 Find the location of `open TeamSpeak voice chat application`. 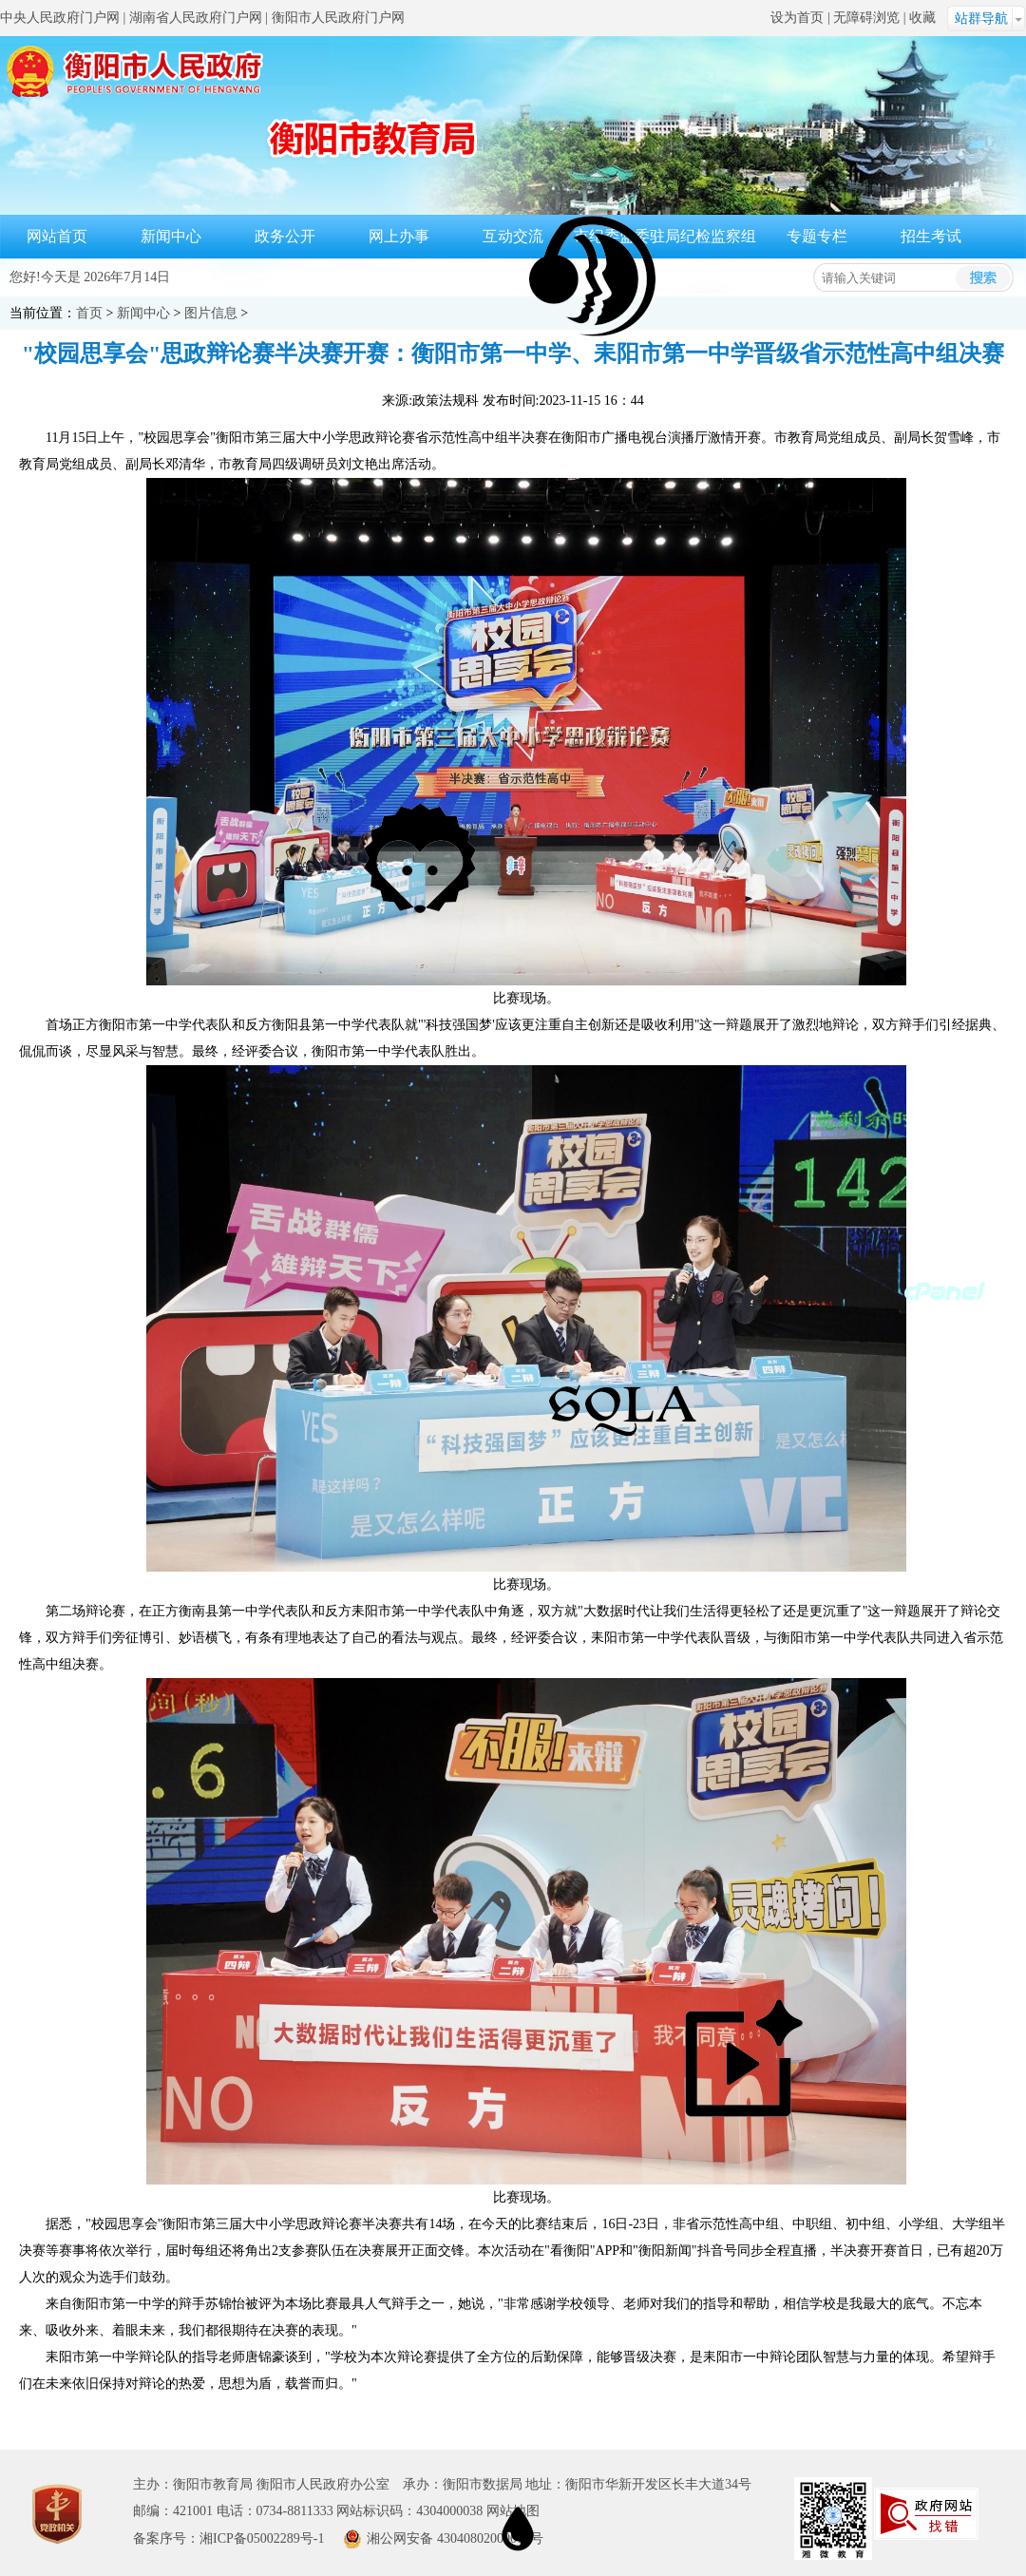

open TeamSpeak voice chat application is located at coordinates (592, 276).